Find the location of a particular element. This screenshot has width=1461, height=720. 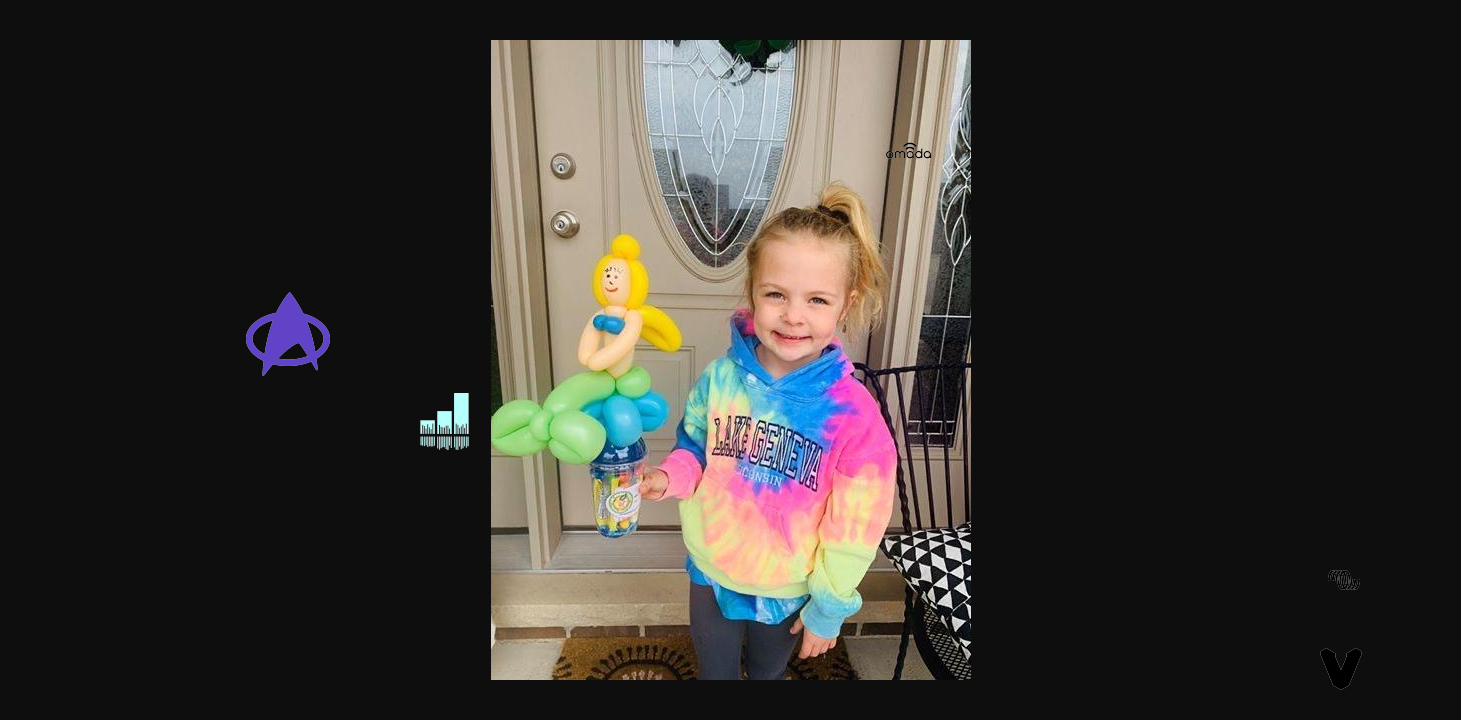

Star Trek franchise logo is located at coordinates (288, 334).